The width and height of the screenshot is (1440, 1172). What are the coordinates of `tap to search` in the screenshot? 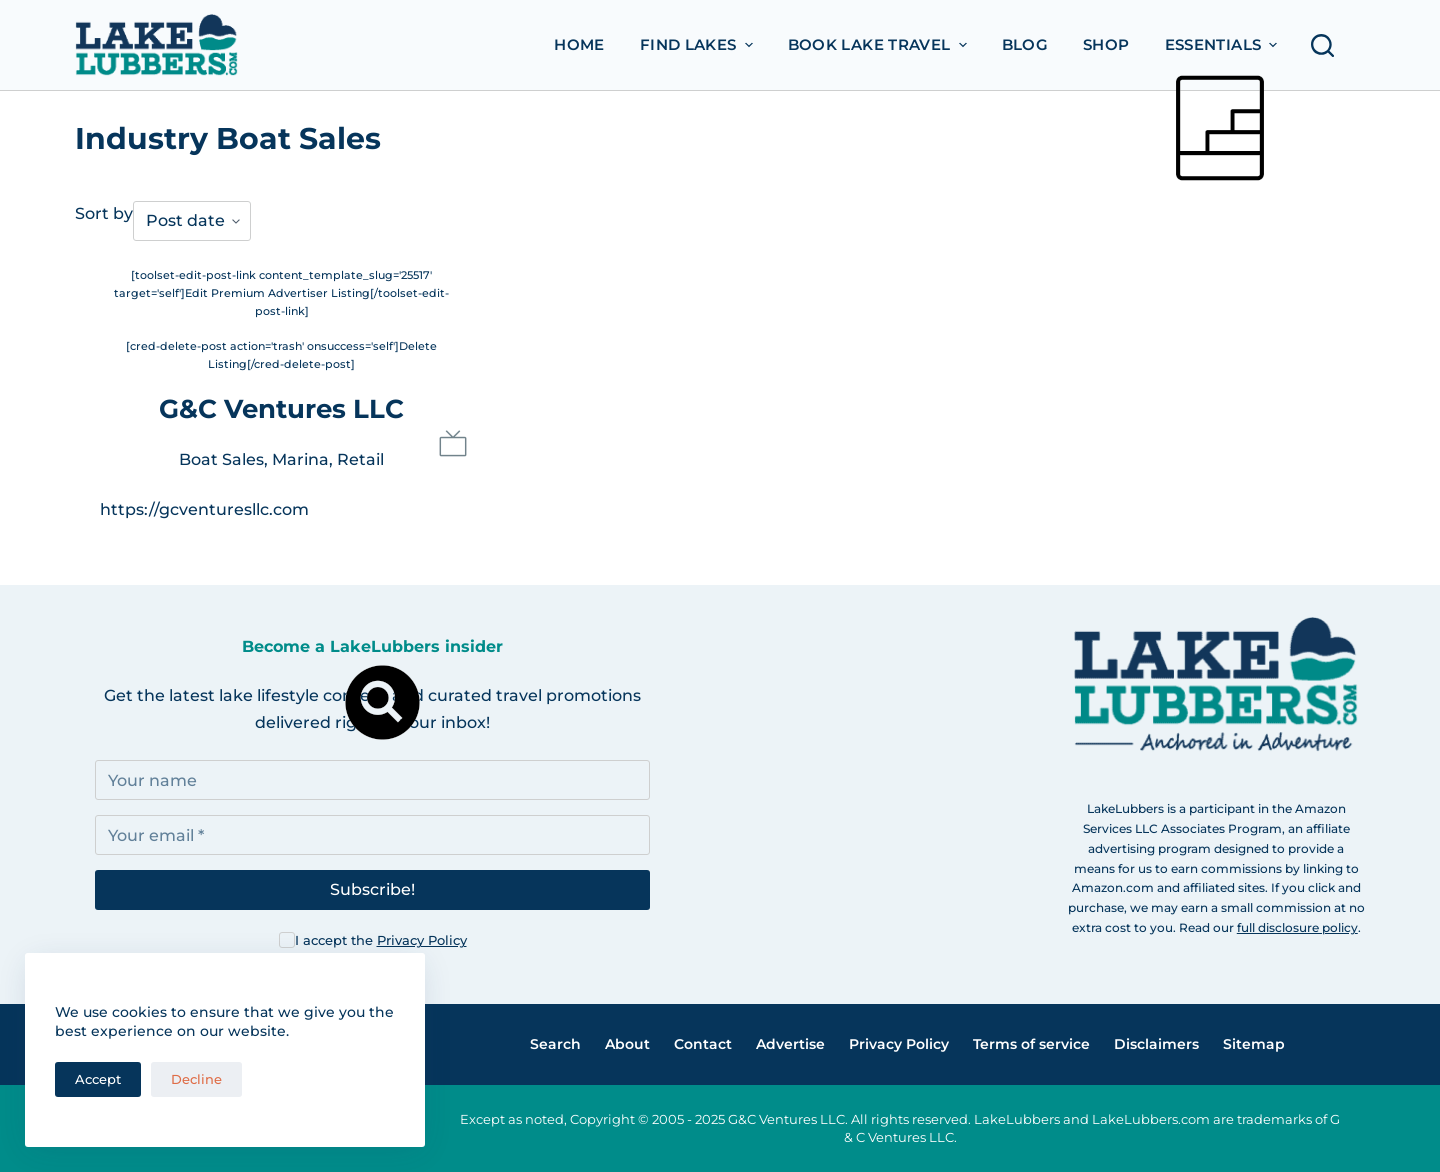 It's located at (382, 702).